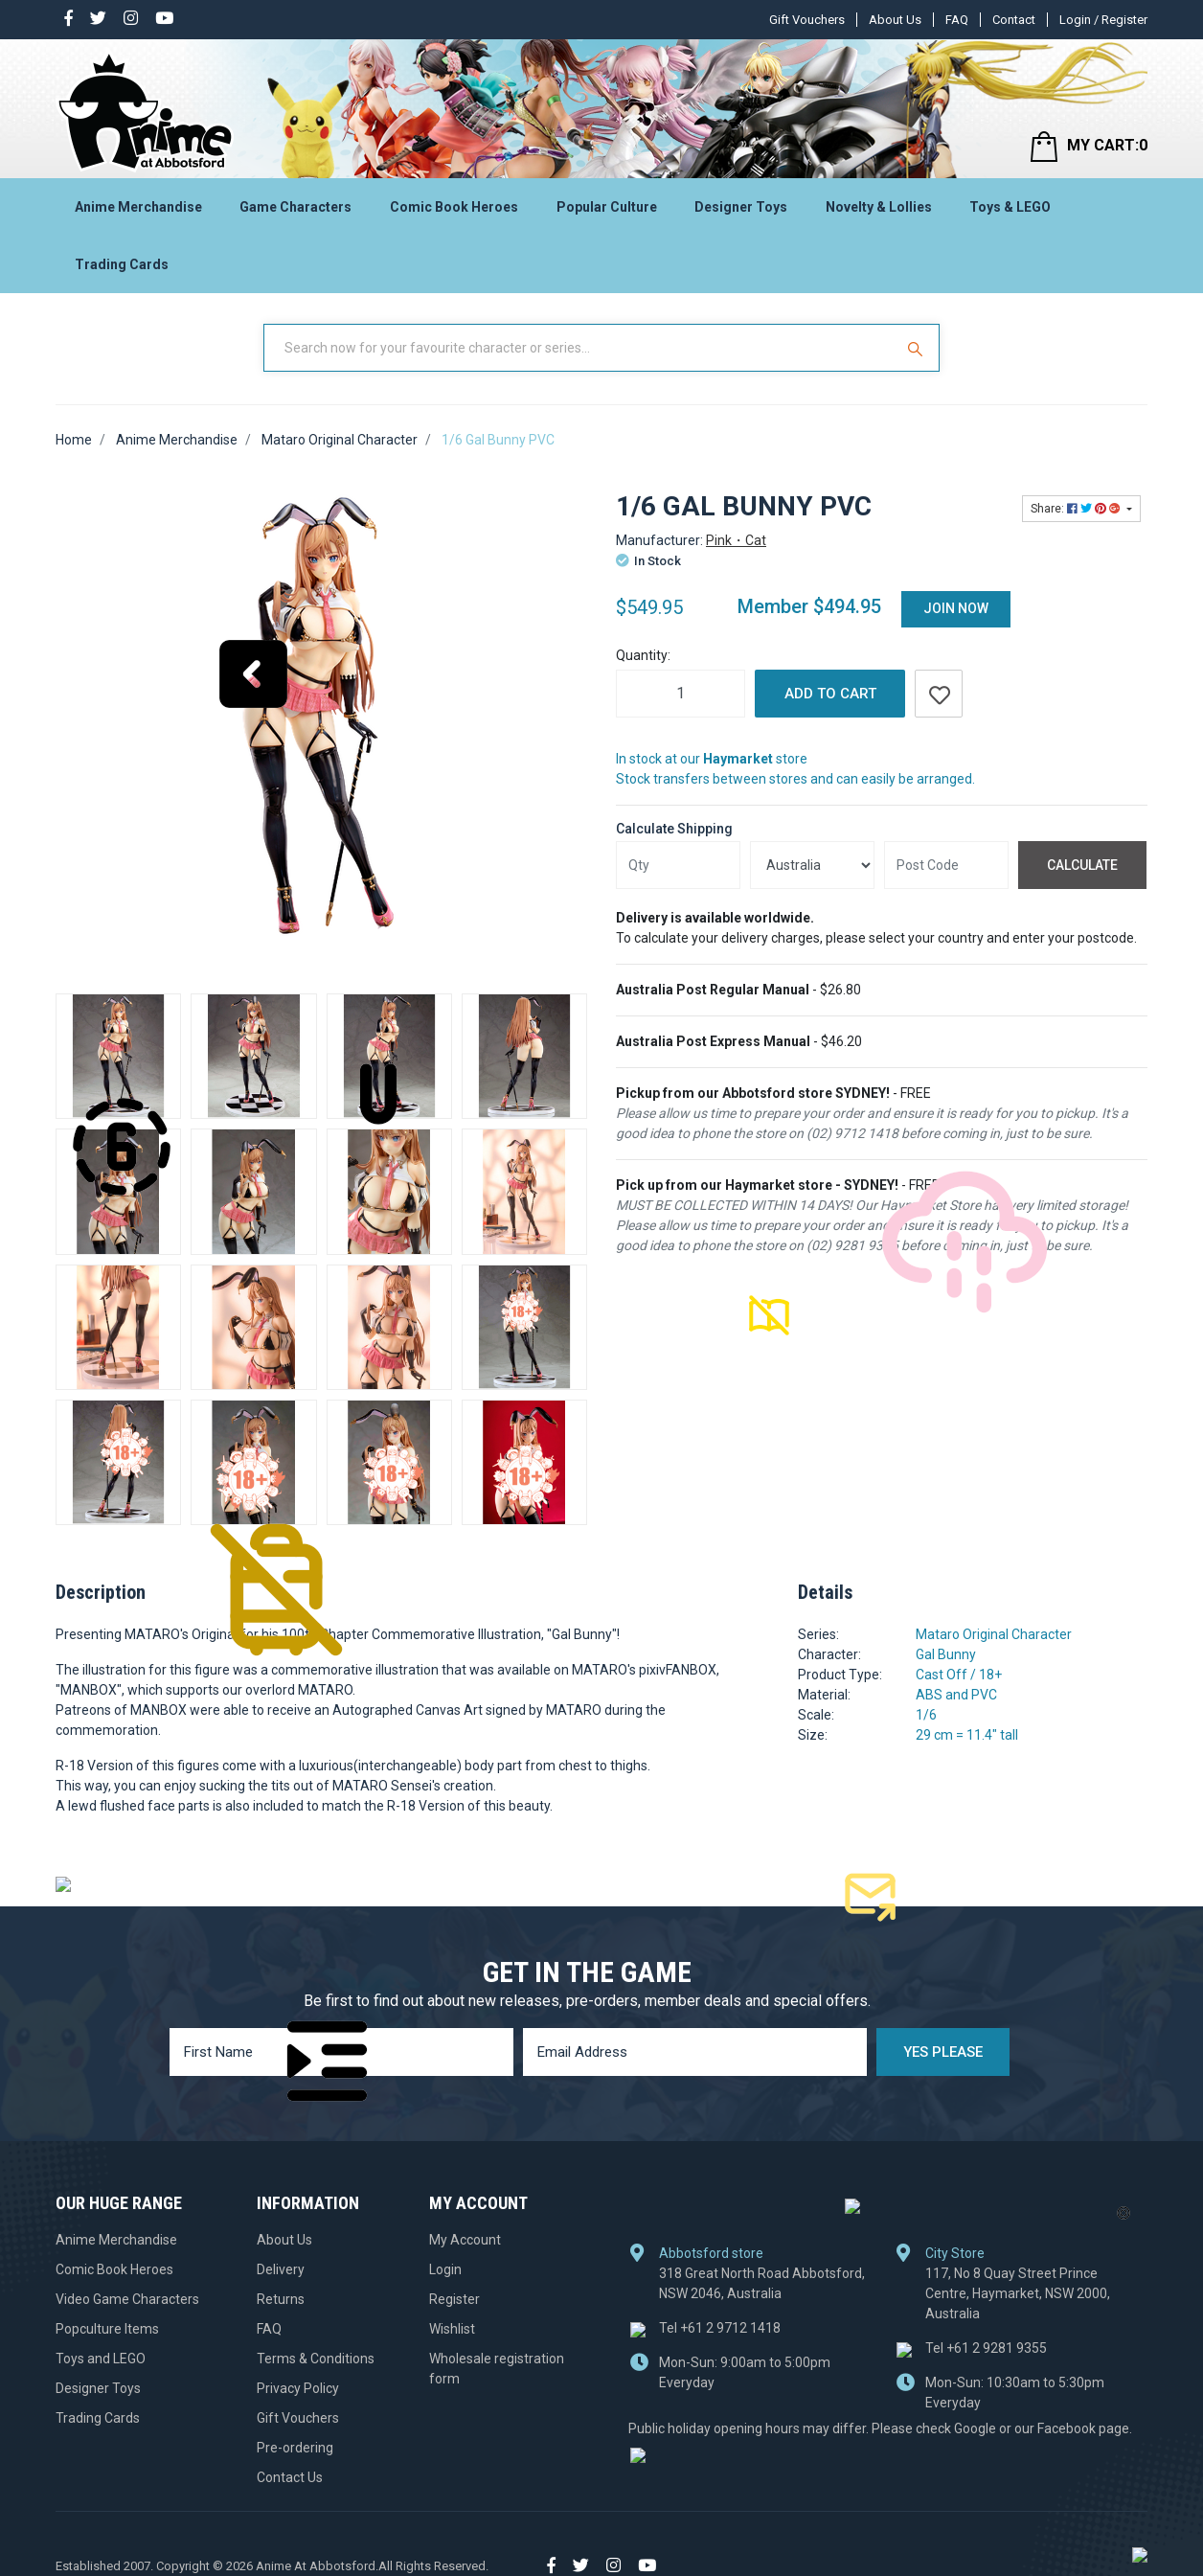 Image resolution: width=1203 pixels, height=2576 pixels. What do you see at coordinates (327, 2061) in the screenshot?
I see `increase text indentation` at bounding box center [327, 2061].